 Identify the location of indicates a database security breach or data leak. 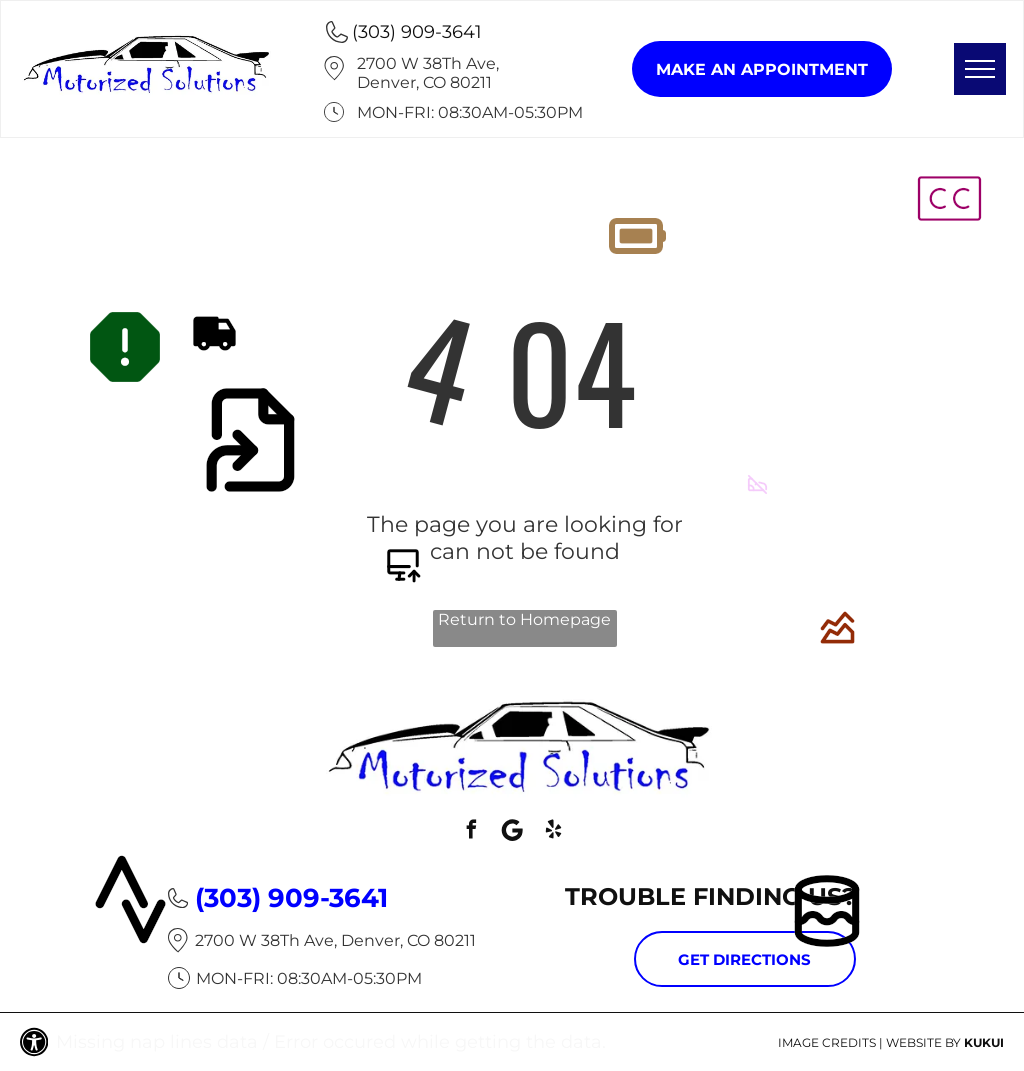
(827, 911).